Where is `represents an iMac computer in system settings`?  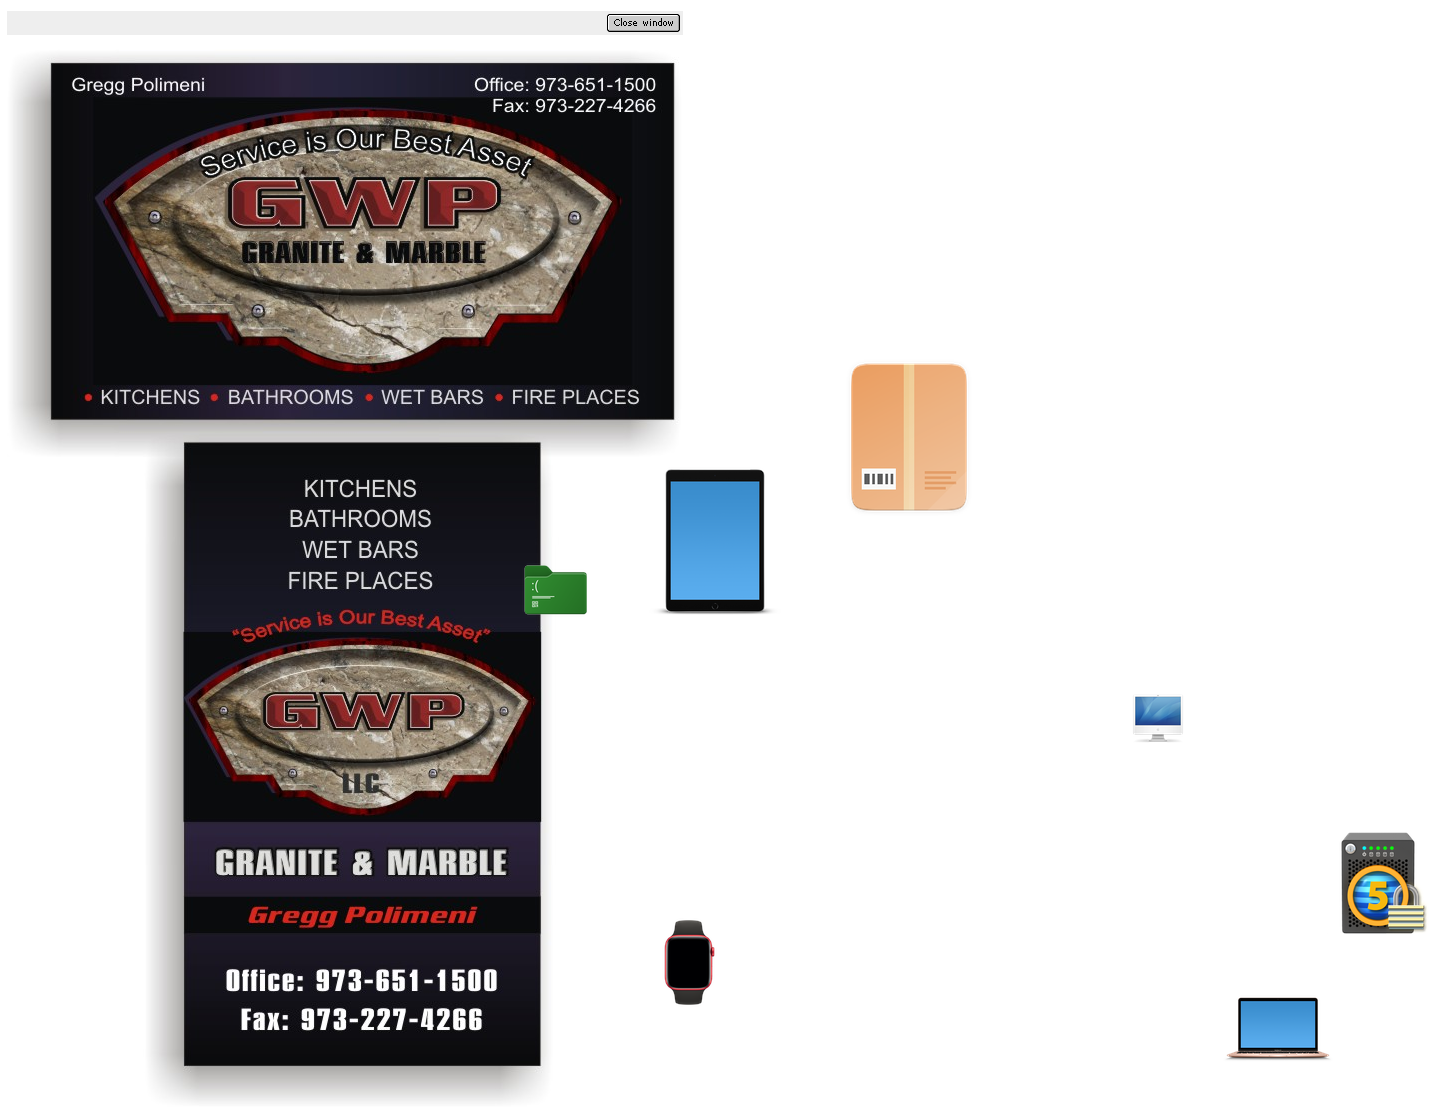 represents an iMac computer in system settings is located at coordinates (1158, 718).